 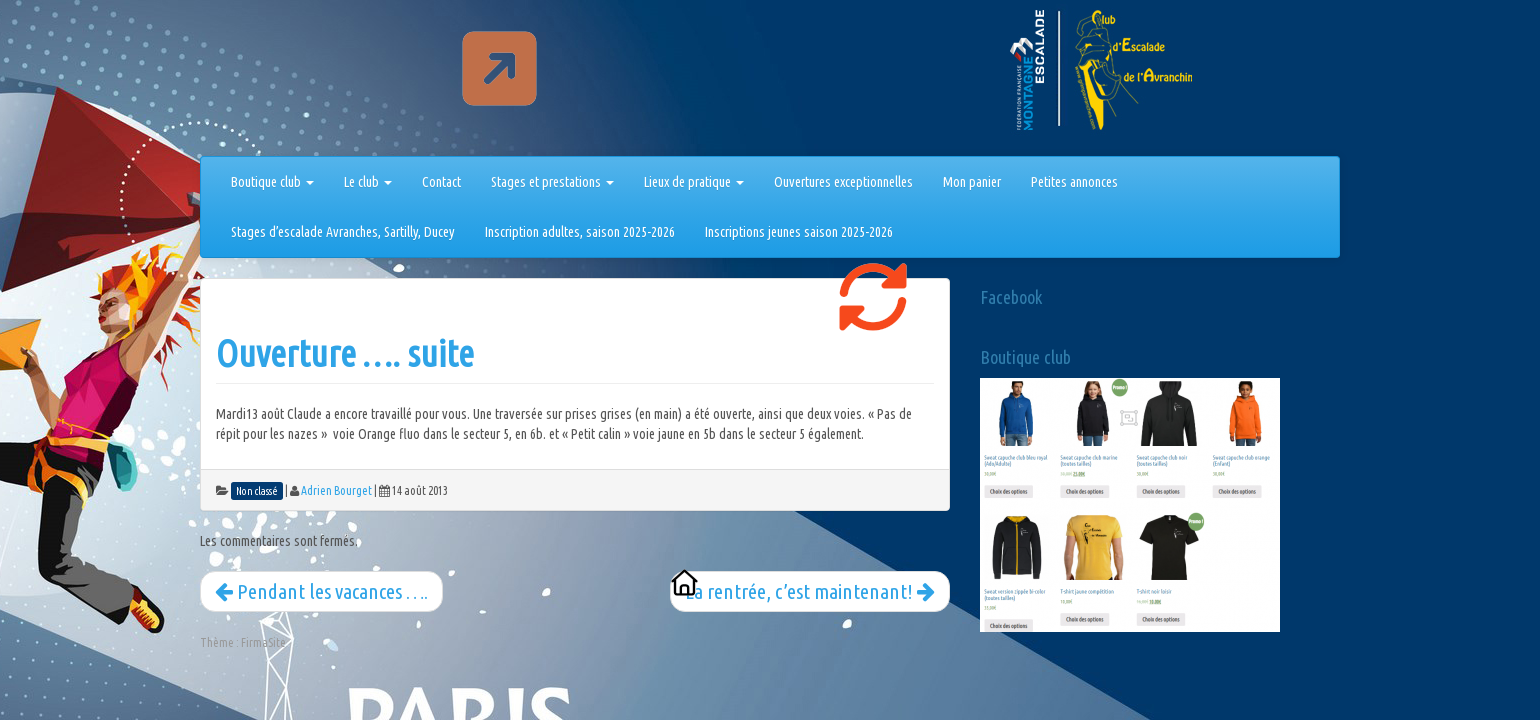 What do you see at coordinates (684, 582) in the screenshot?
I see `navigate to home screen` at bounding box center [684, 582].